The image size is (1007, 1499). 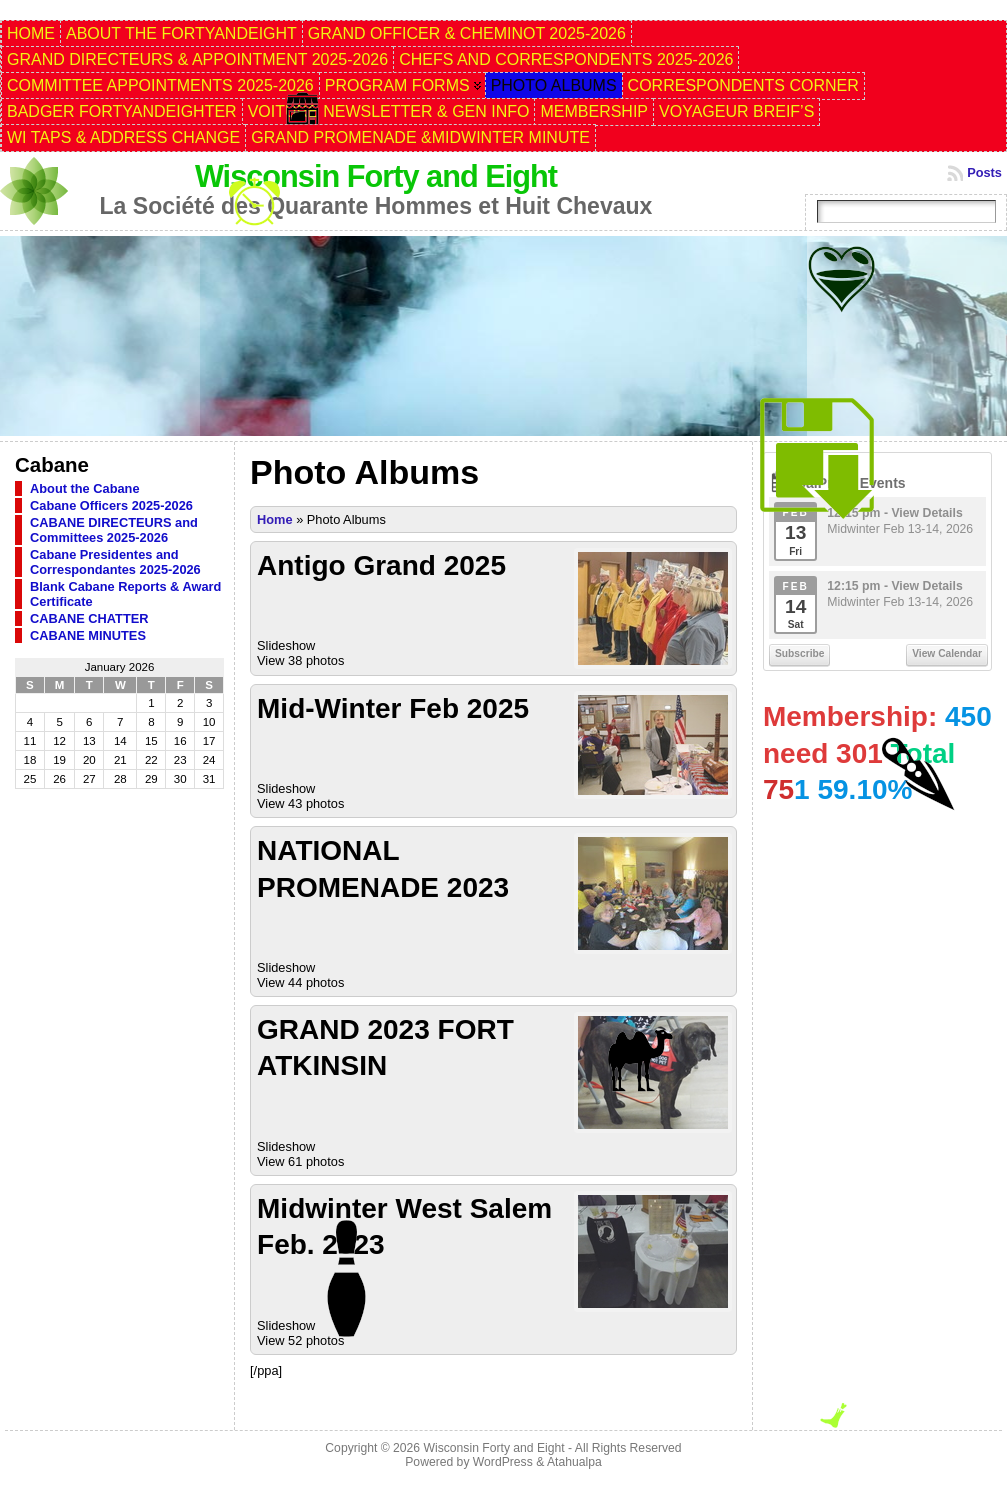 I want to click on select camel as your game character or avatar, so click(x=640, y=1060).